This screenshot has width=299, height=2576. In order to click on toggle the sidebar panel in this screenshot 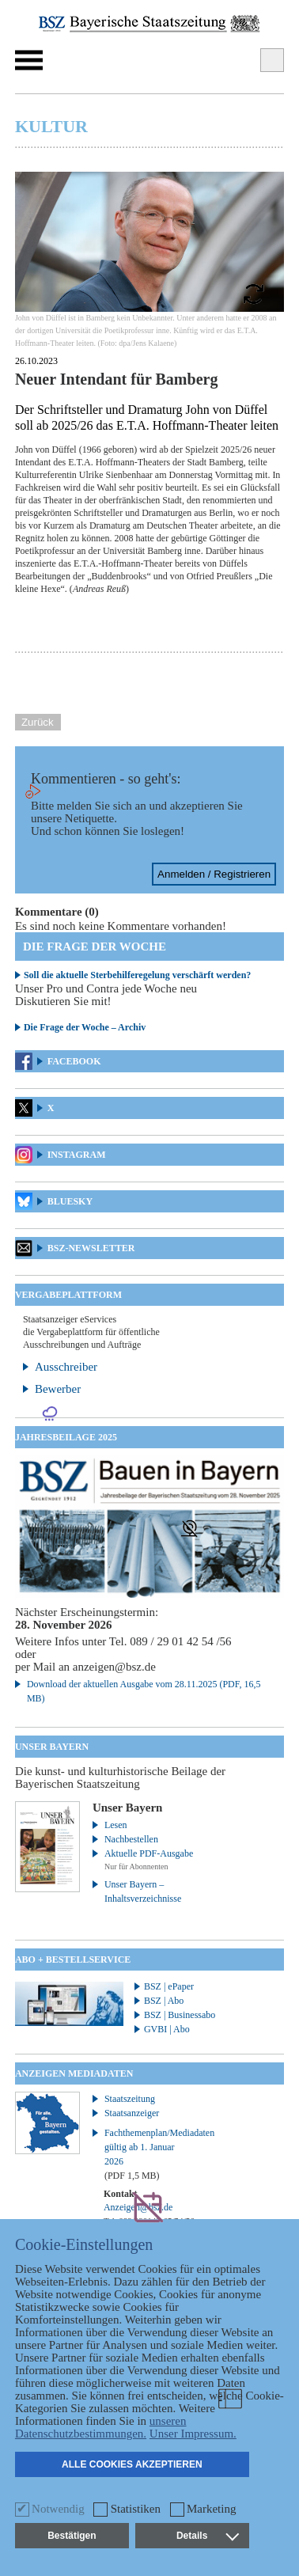, I will do `click(230, 2399)`.